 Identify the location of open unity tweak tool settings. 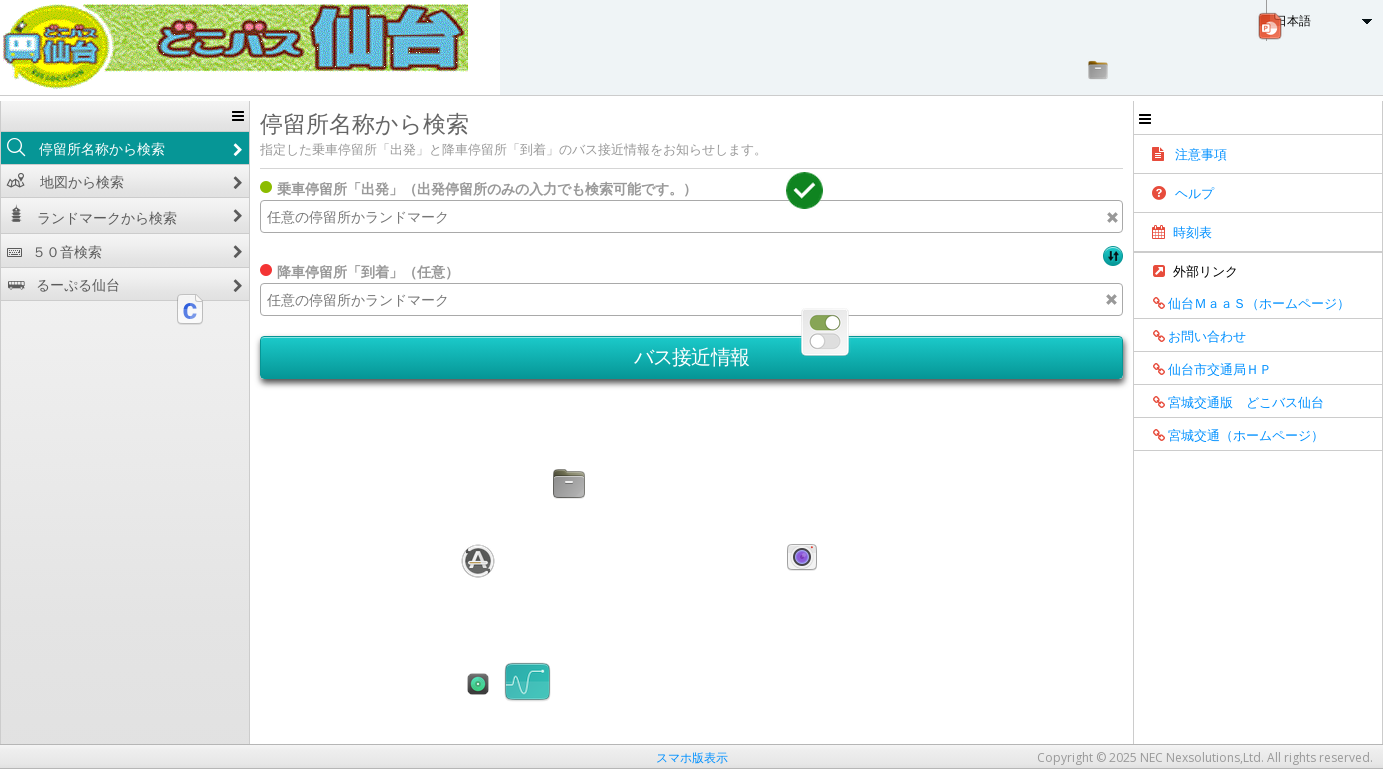
(825, 332).